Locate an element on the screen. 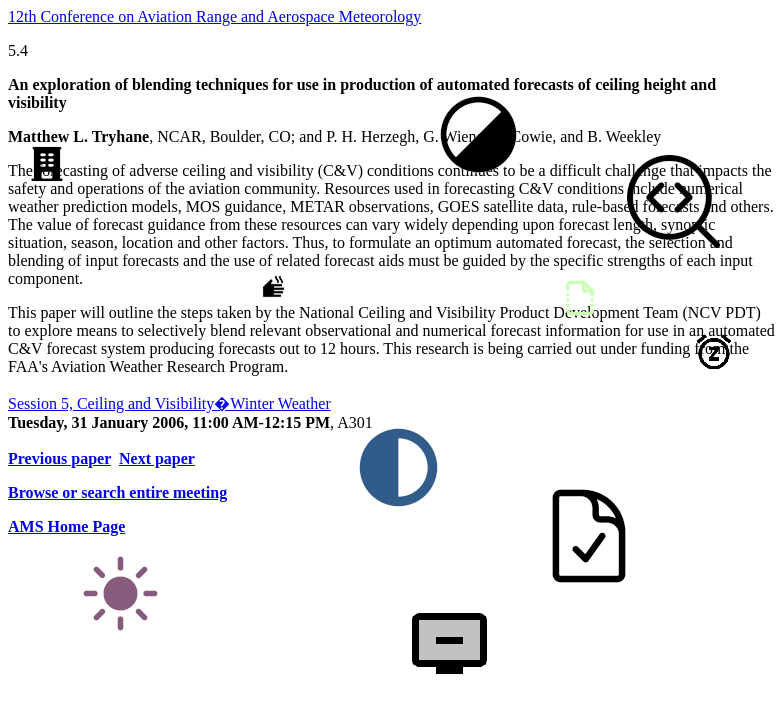  snooze an alarm or reminder is located at coordinates (714, 352).